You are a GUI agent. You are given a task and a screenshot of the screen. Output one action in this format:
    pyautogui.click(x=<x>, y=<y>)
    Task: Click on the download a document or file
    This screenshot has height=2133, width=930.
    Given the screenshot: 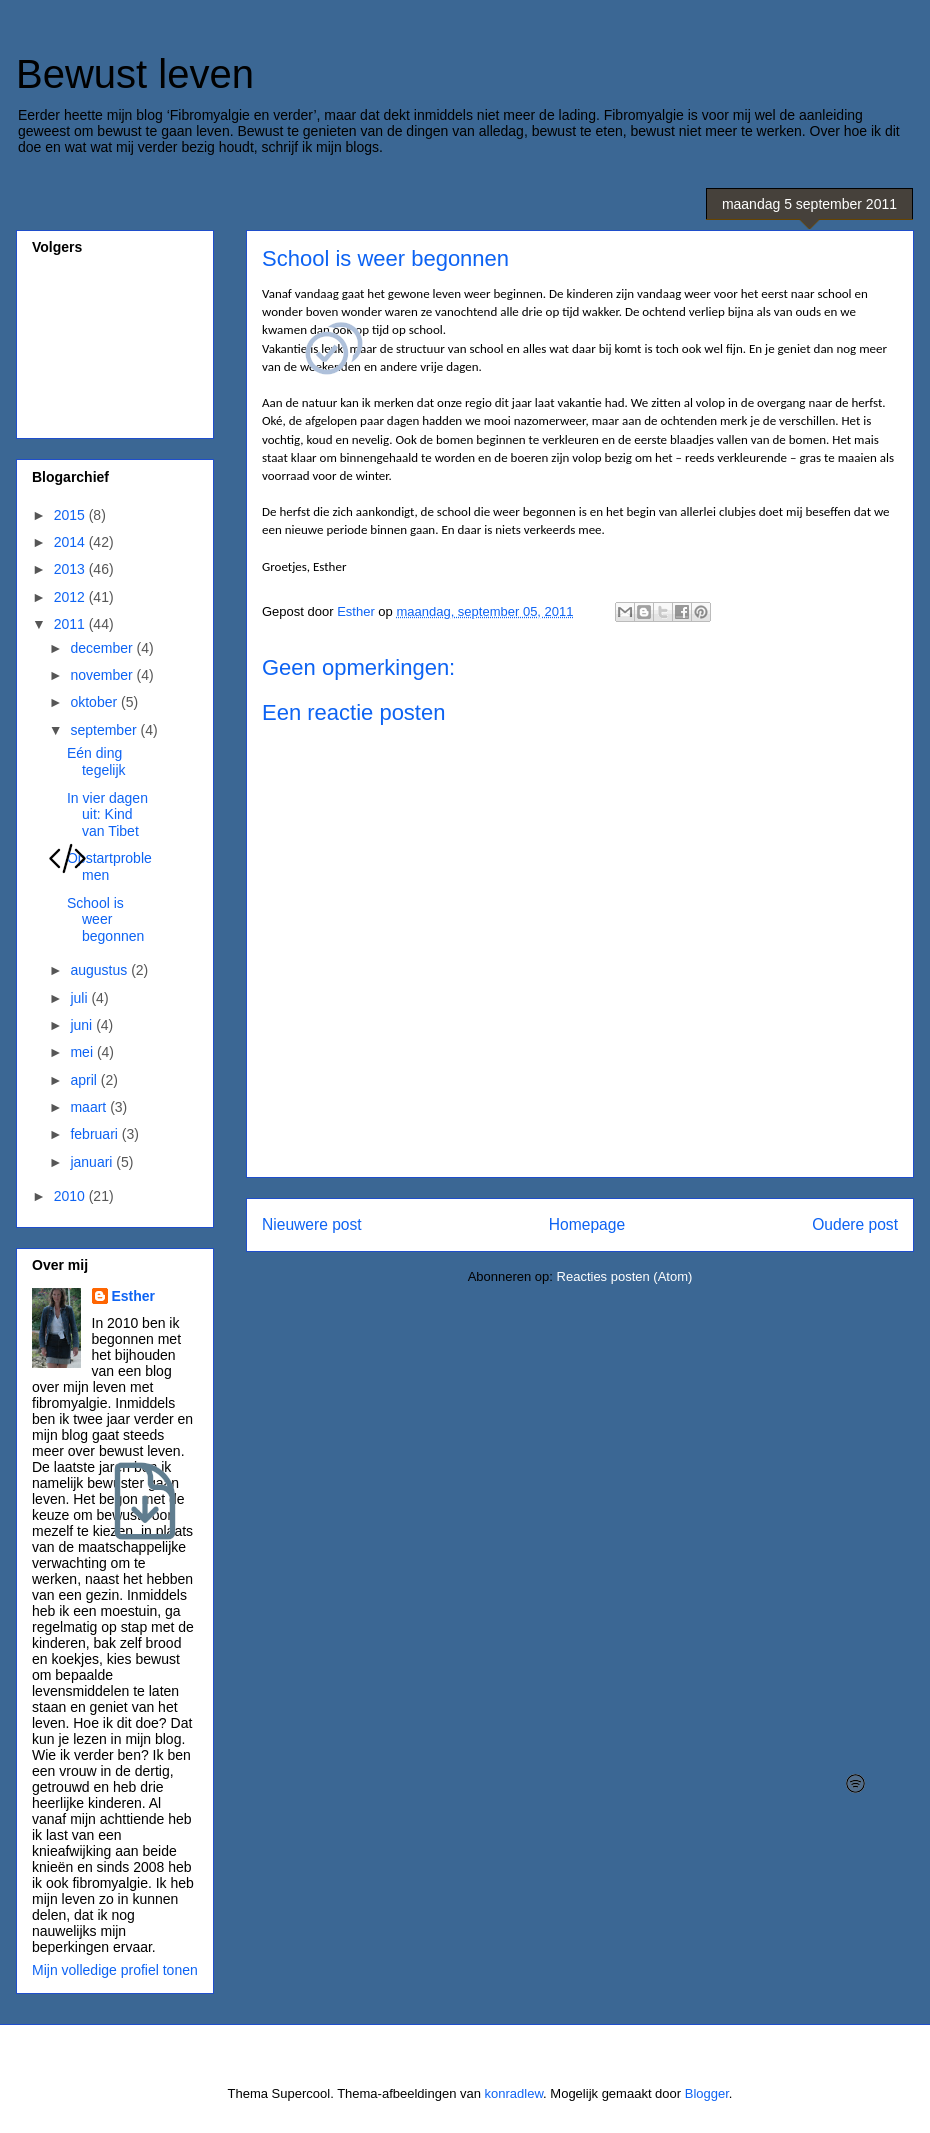 What is the action you would take?
    pyautogui.click(x=145, y=1501)
    